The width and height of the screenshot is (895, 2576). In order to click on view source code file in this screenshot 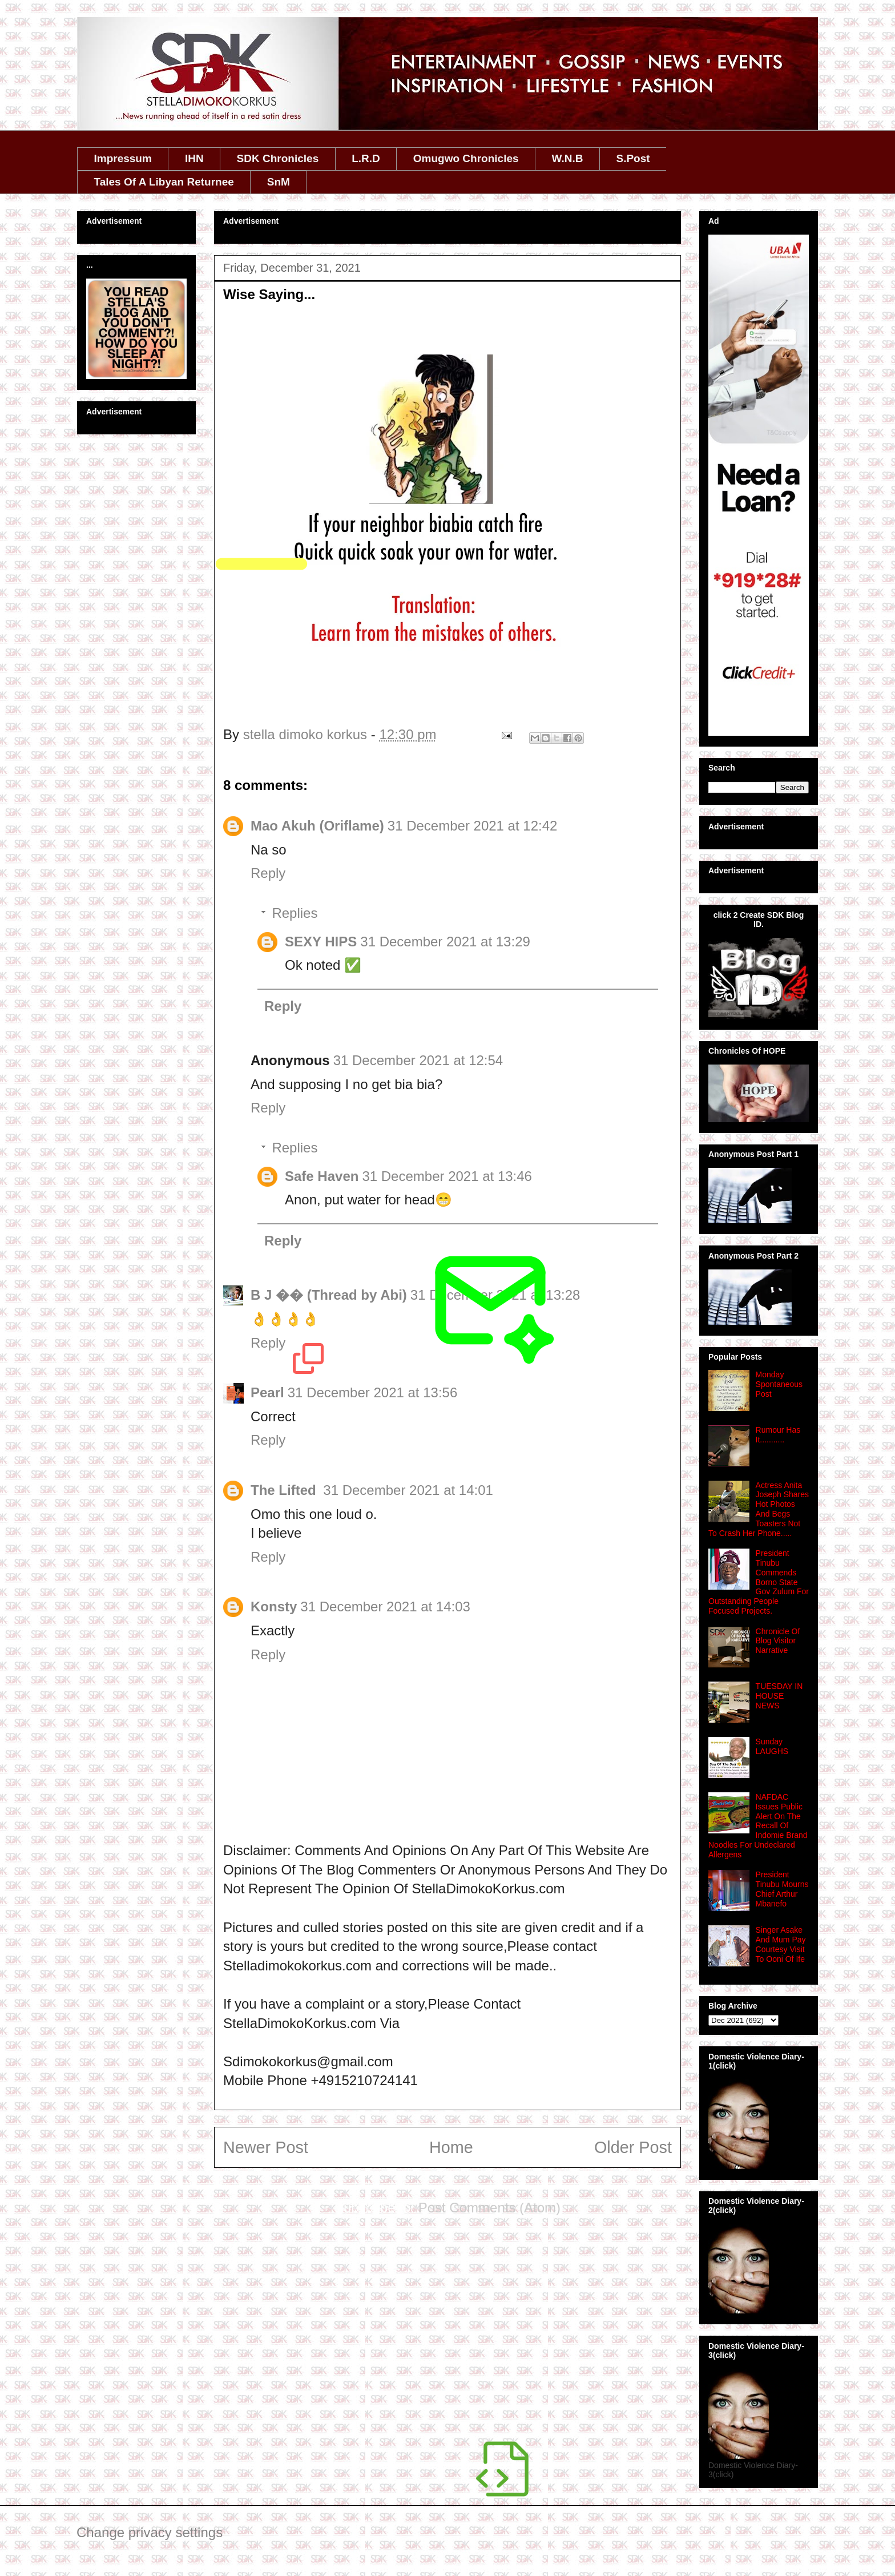, I will do `click(506, 2469)`.